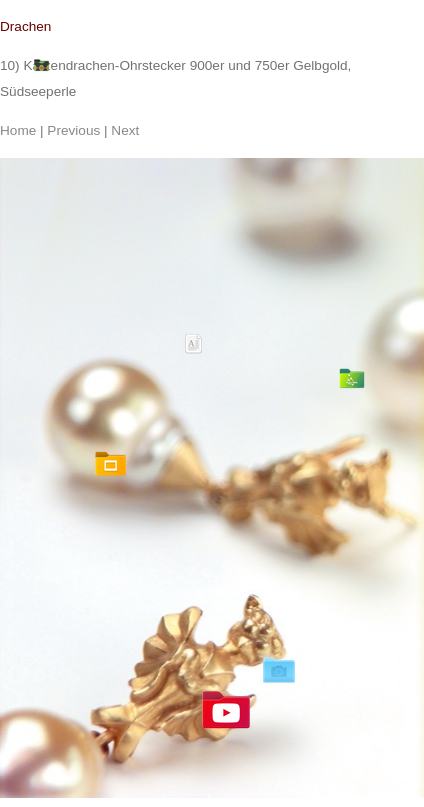 Image resolution: width=424 pixels, height=807 pixels. Describe the element at coordinates (279, 670) in the screenshot. I see `open your pictures folder` at that location.